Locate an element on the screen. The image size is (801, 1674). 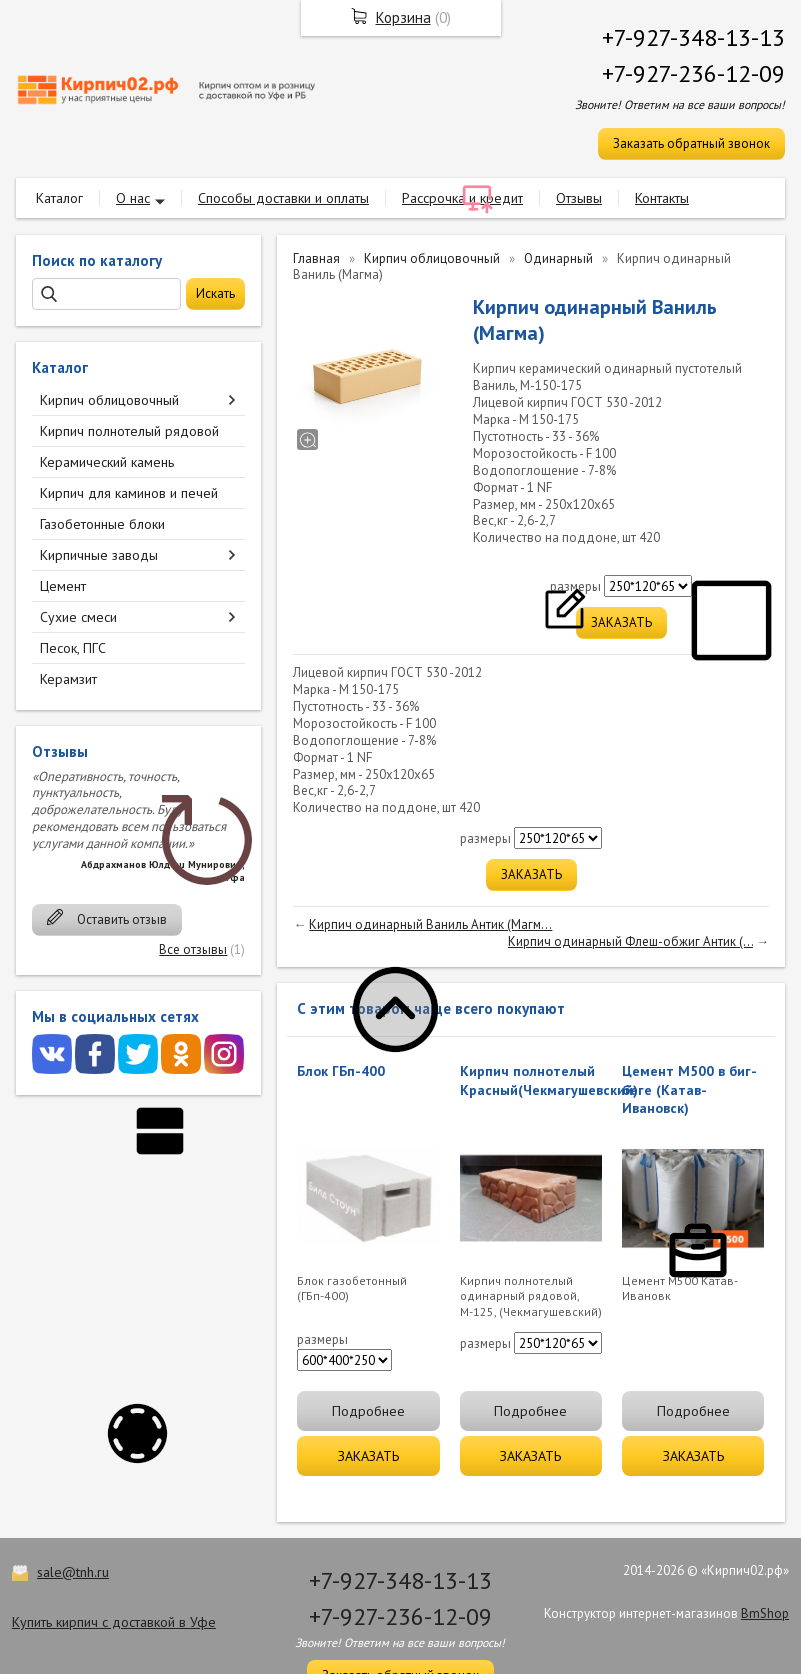
refresh or reload the current content is located at coordinates (207, 840).